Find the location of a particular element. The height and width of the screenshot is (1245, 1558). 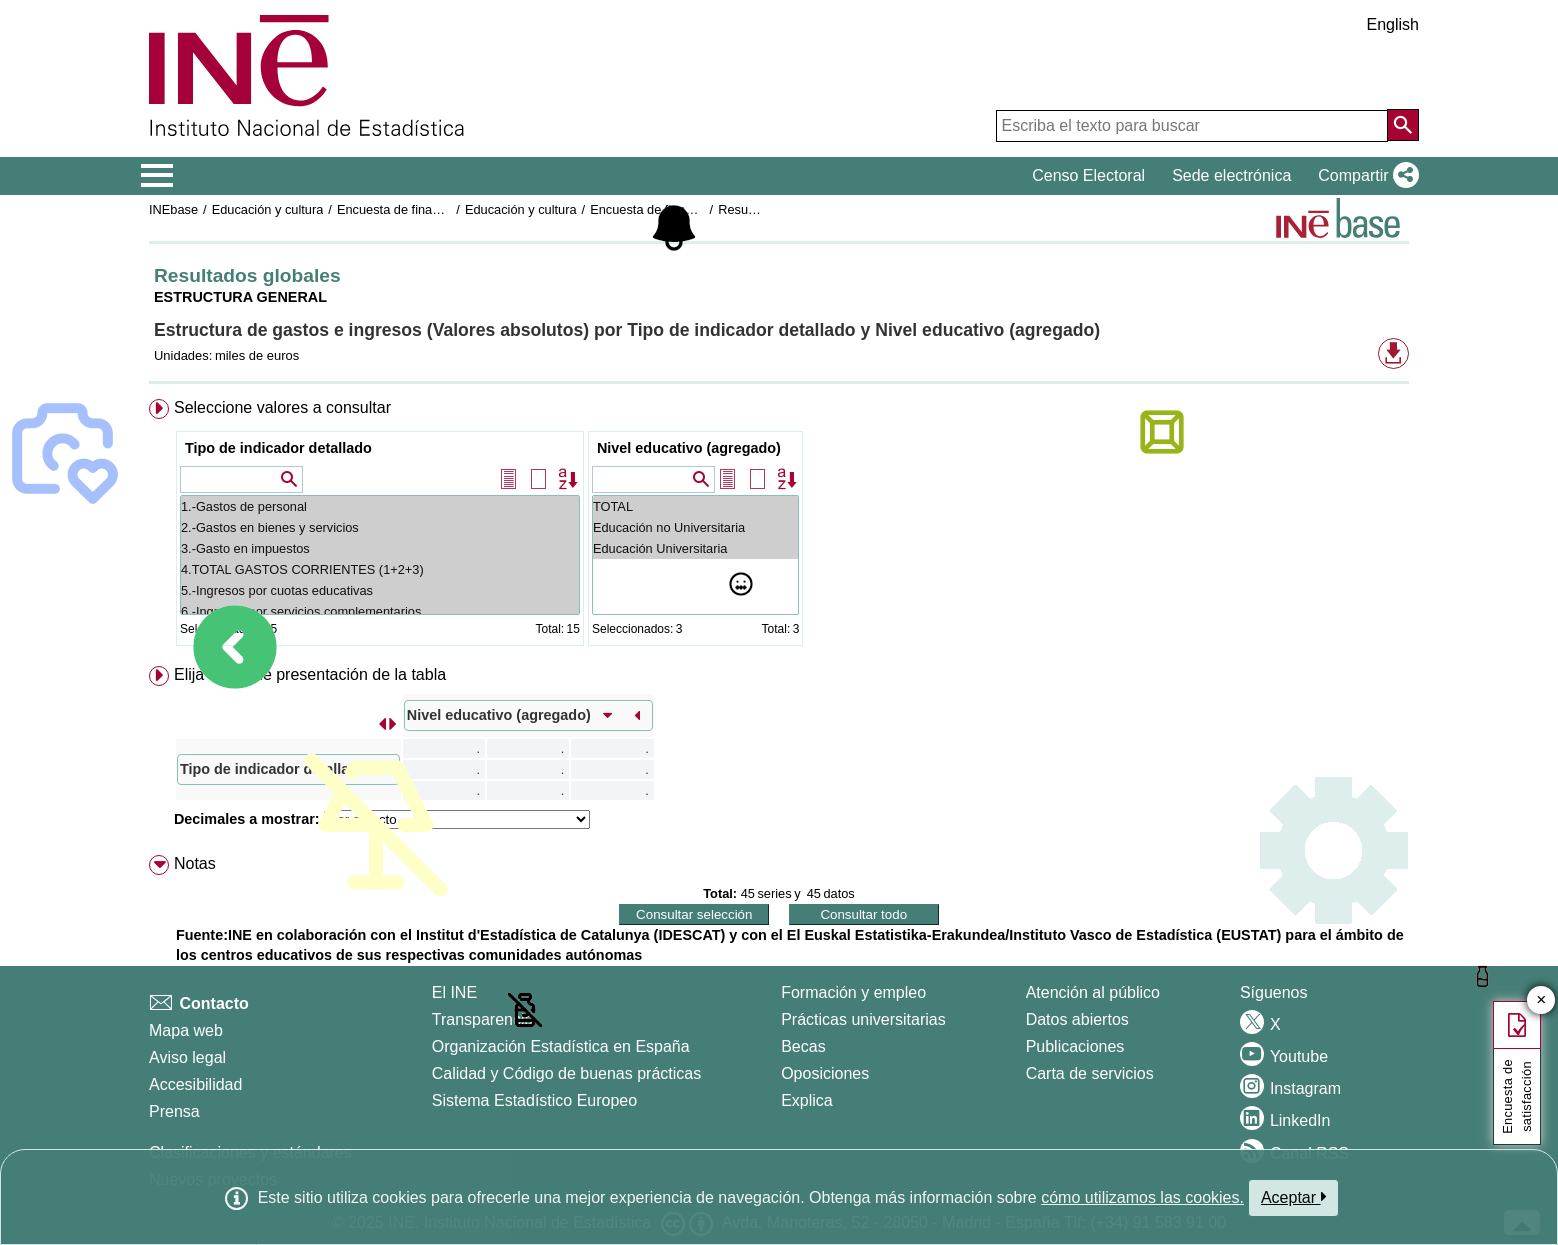

add milk to shopping list is located at coordinates (1482, 976).